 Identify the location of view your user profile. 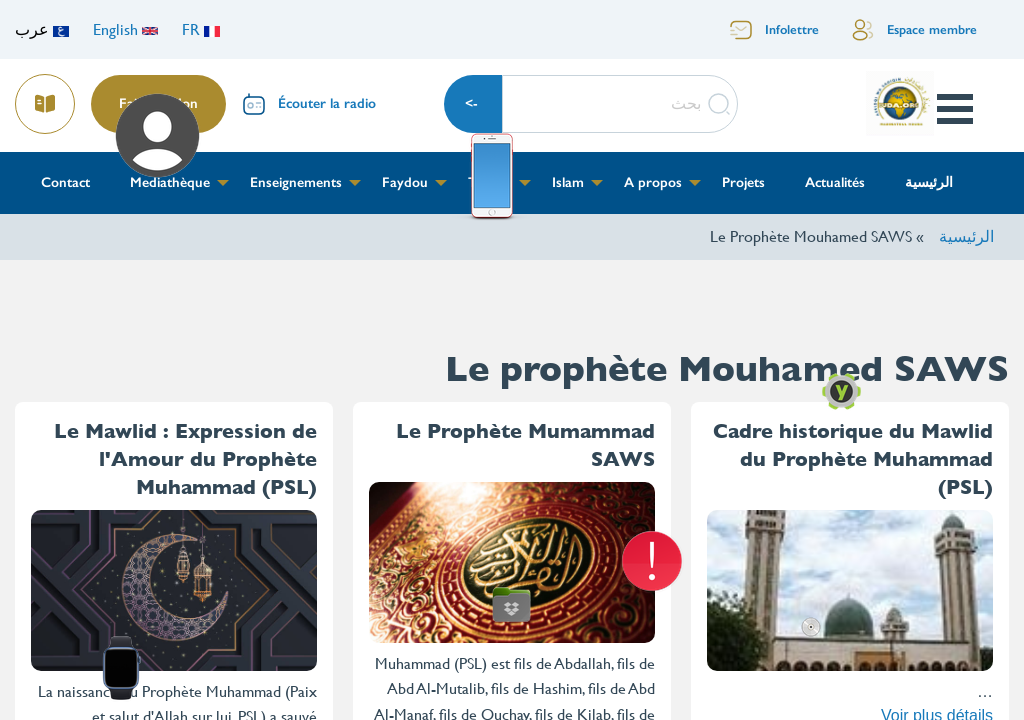
(157, 135).